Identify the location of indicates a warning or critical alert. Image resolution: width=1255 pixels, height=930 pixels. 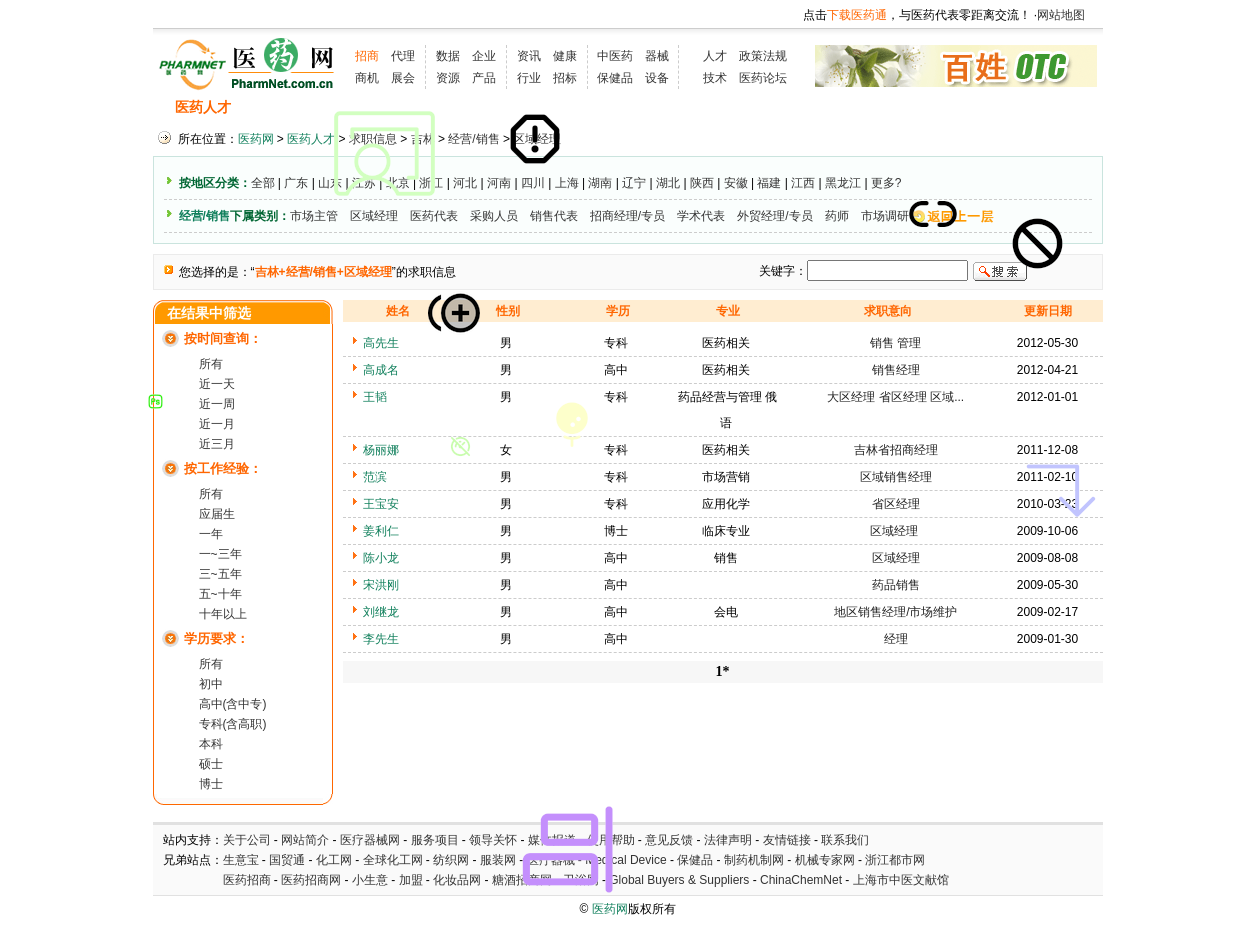
(535, 139).